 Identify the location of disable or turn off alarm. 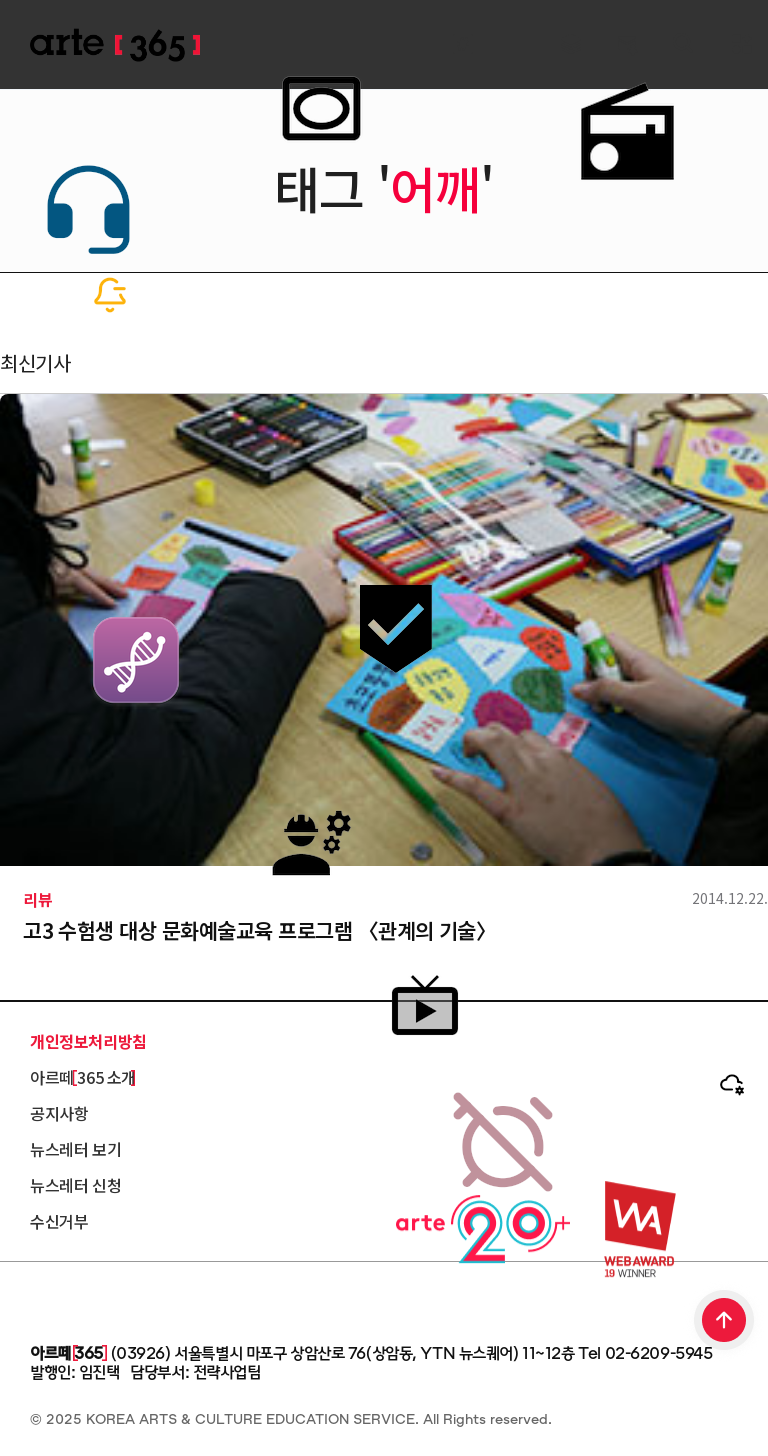
(503, 1142).